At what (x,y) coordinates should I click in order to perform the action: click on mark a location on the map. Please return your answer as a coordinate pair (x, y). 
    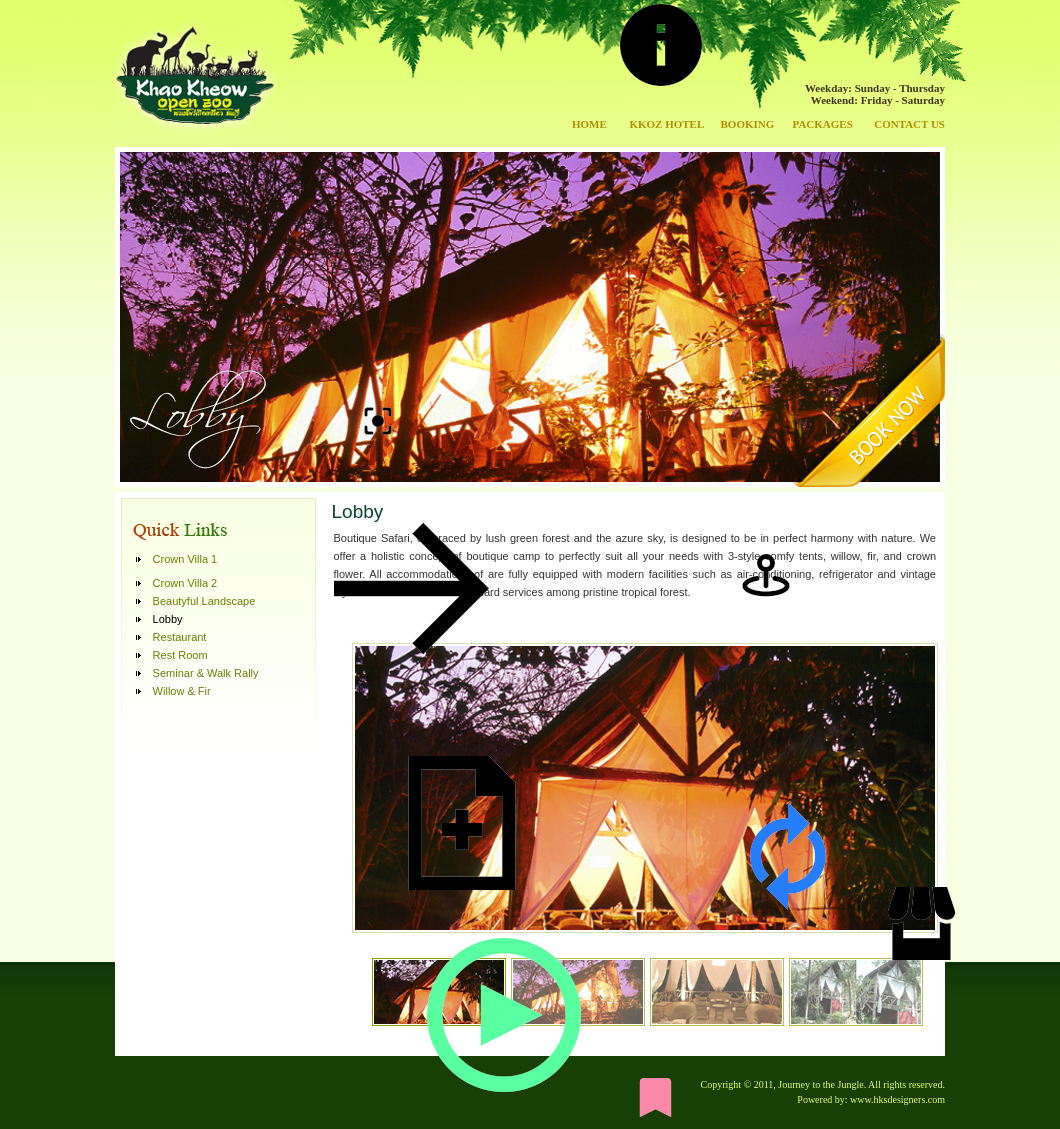
    Looking at the image, I should click on (766, 576).